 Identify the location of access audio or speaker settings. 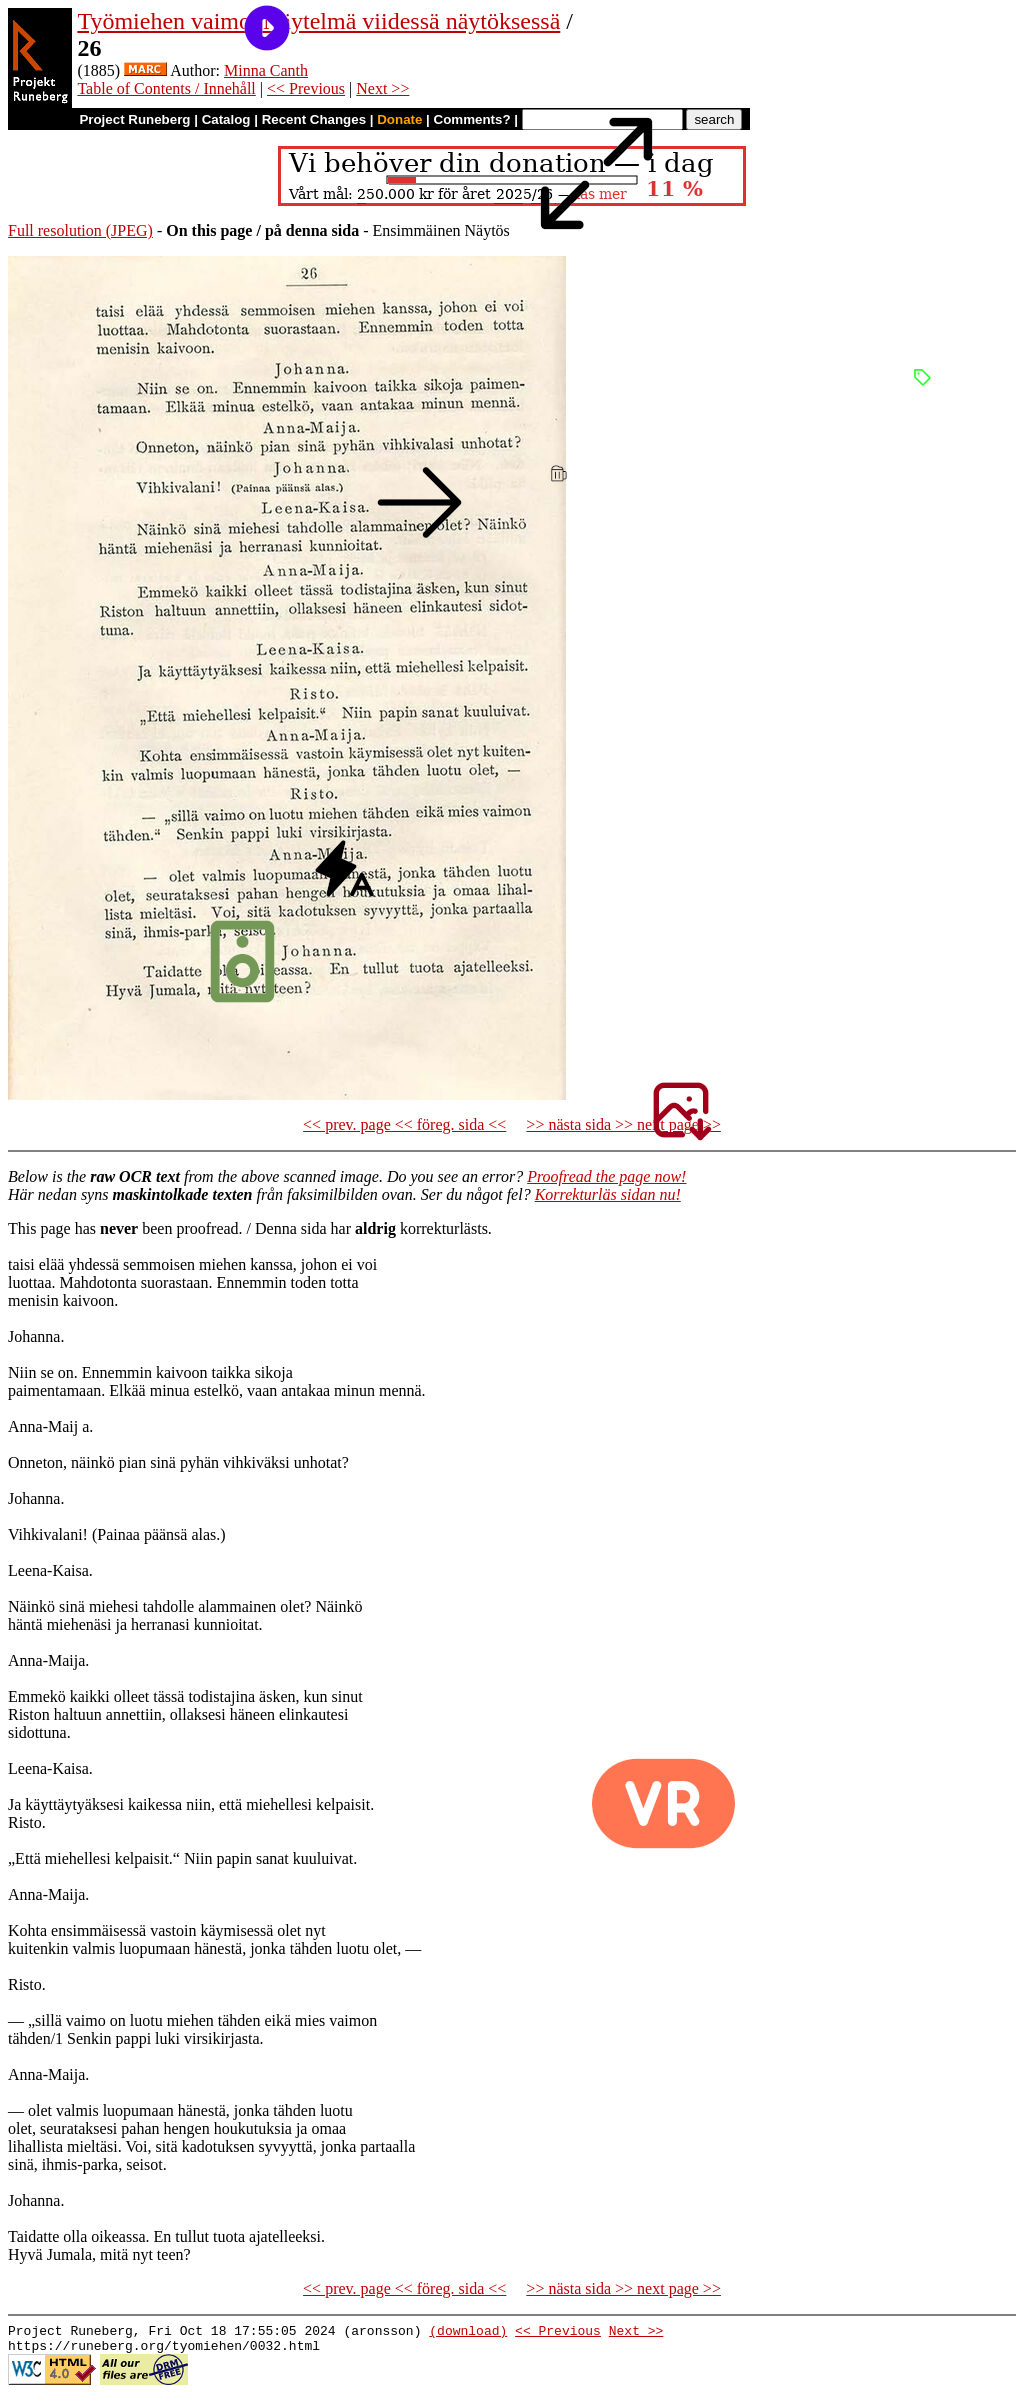
(242, 961).